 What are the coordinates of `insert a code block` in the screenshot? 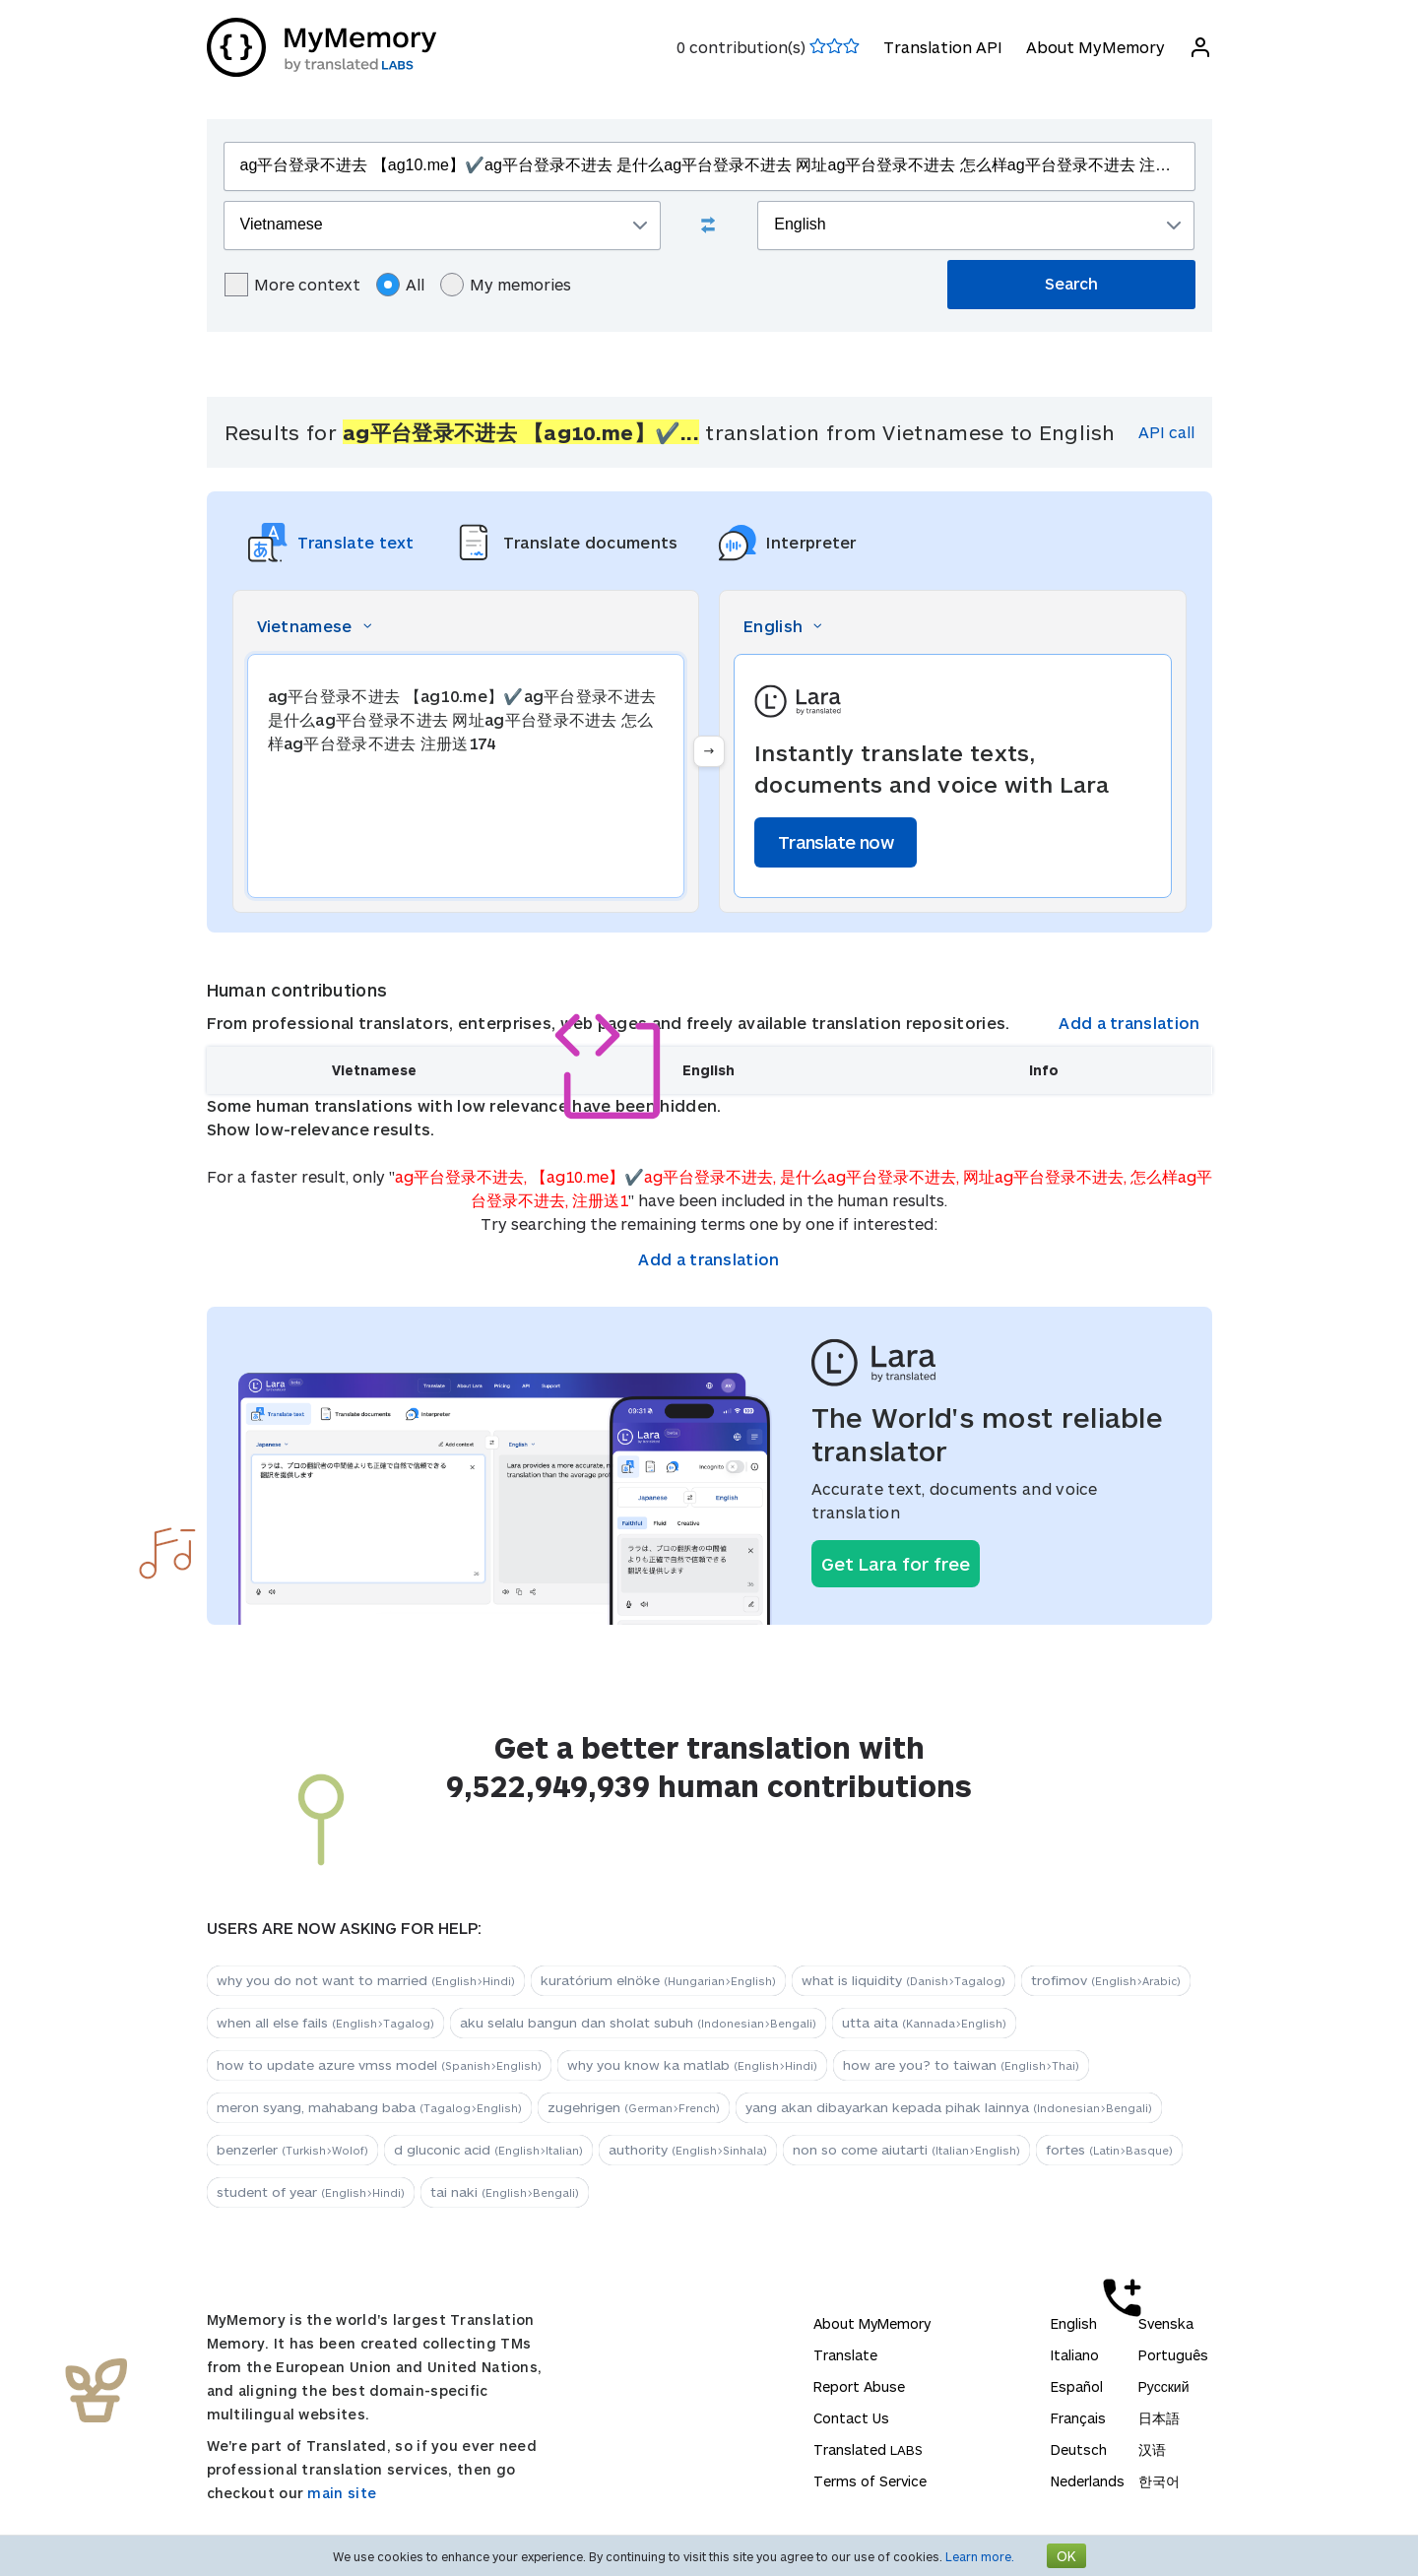 It's located at (612, 1070).